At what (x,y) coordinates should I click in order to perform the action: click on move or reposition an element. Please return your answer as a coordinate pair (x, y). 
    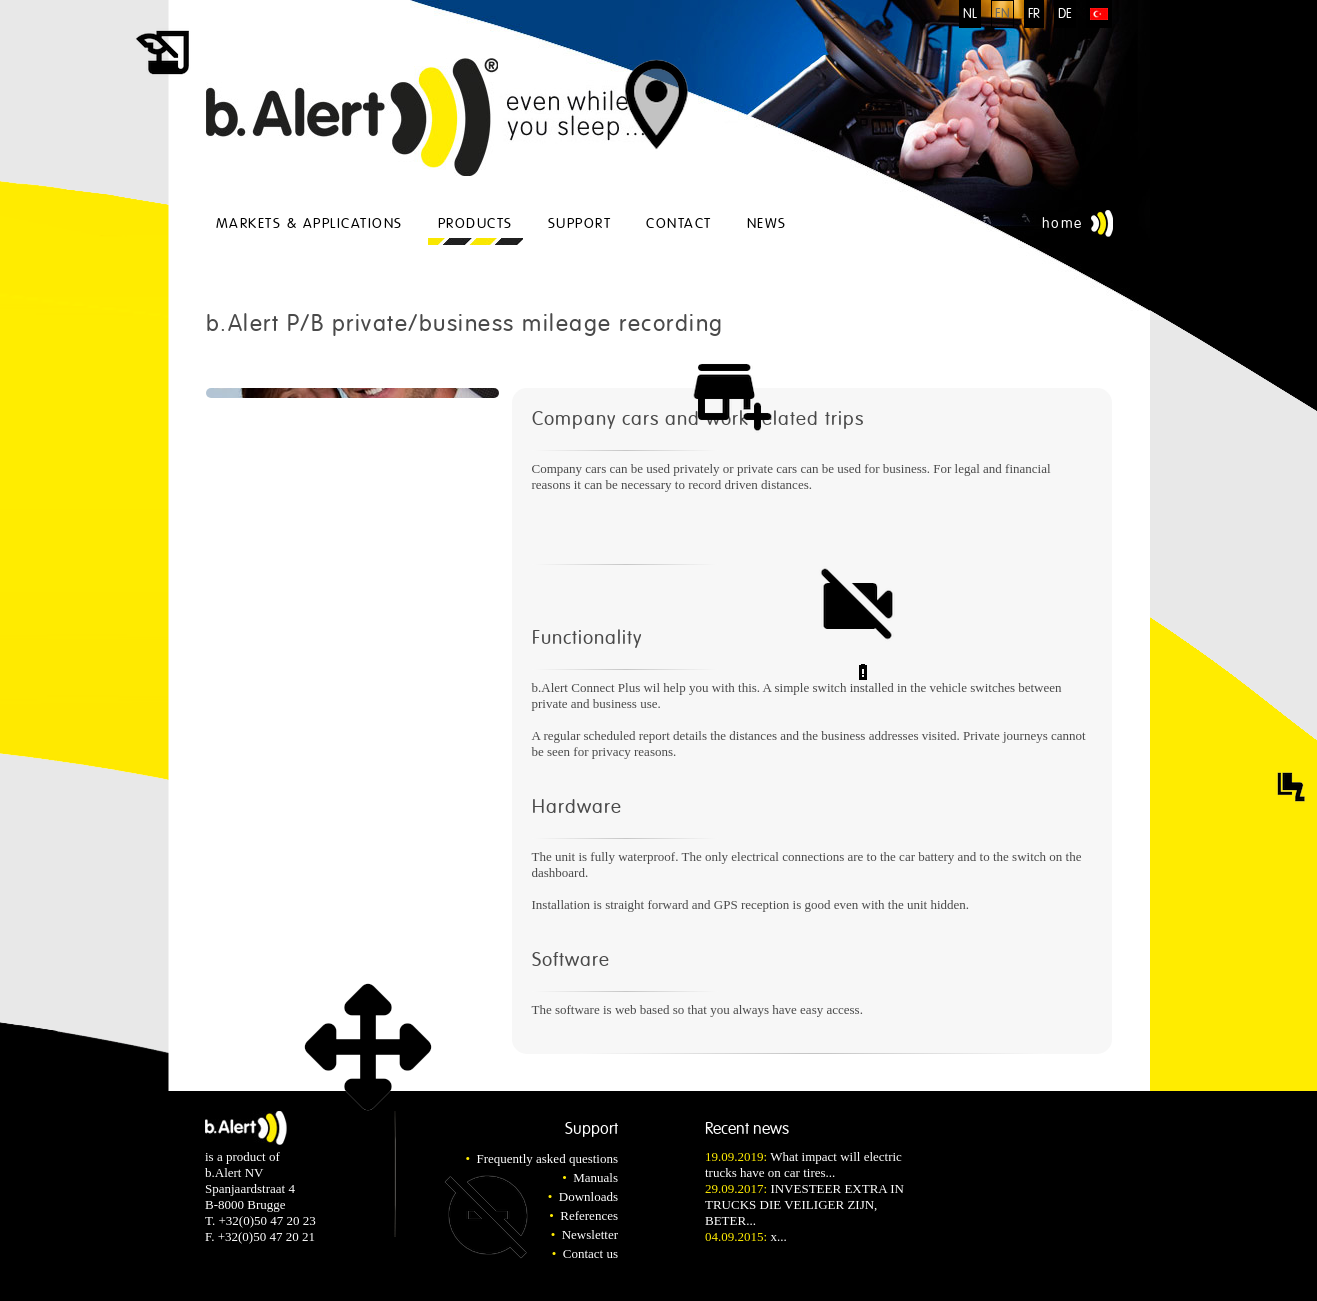
    Looking at the image, I should click on (368, 1047).